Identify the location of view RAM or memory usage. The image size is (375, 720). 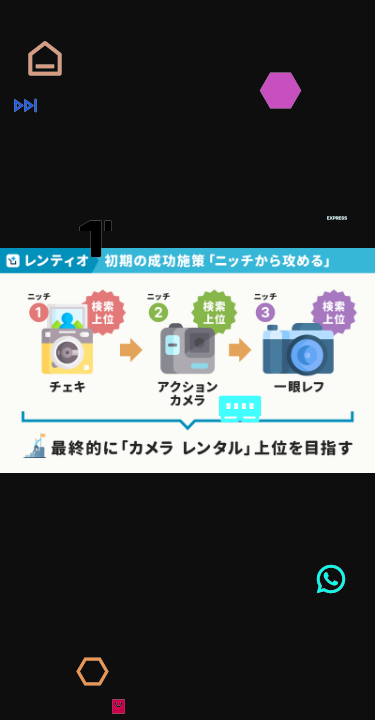
(240, 409).